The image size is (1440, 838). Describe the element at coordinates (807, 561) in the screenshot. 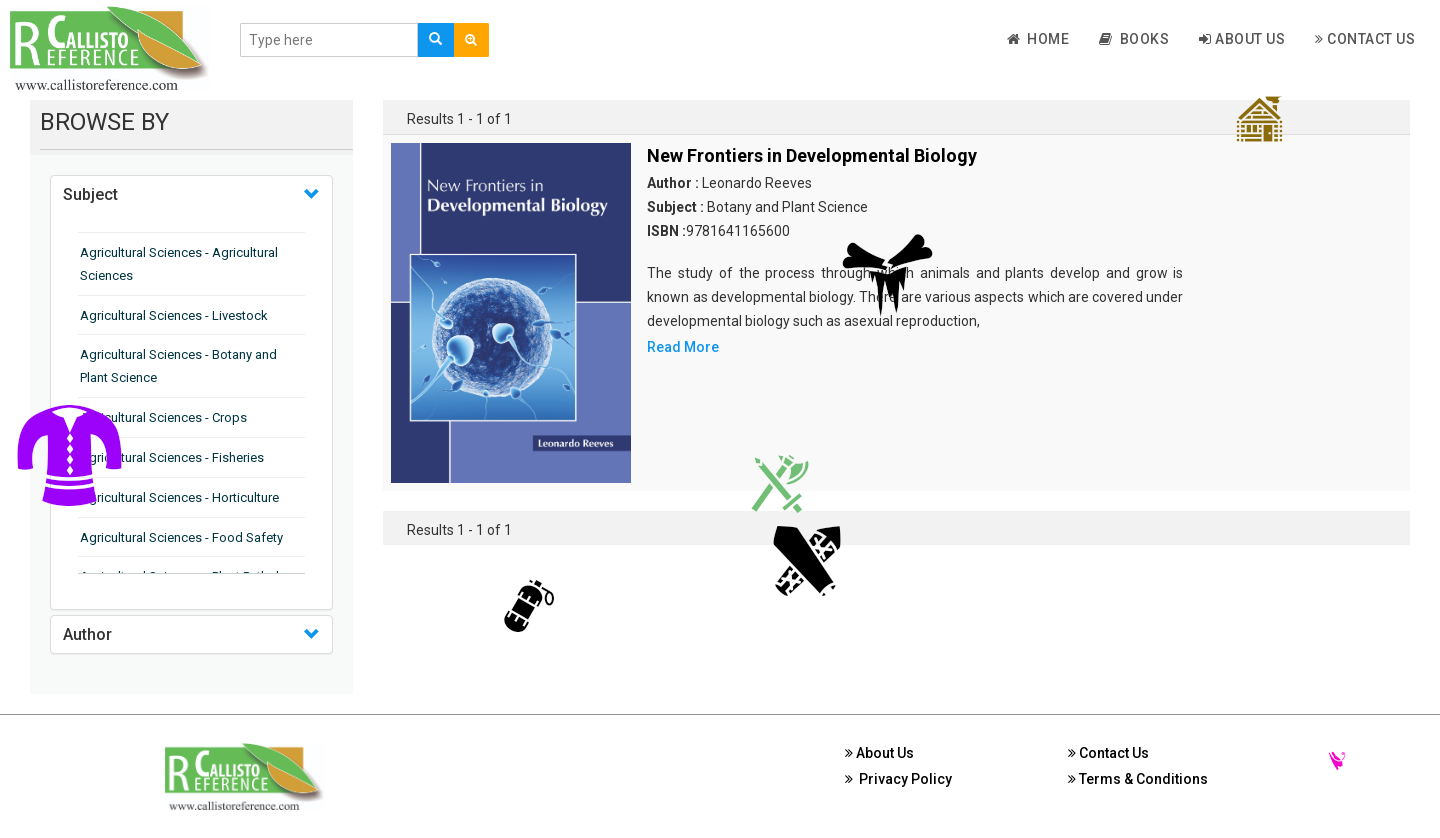

I see `equip arm armor or bracers` at that location.